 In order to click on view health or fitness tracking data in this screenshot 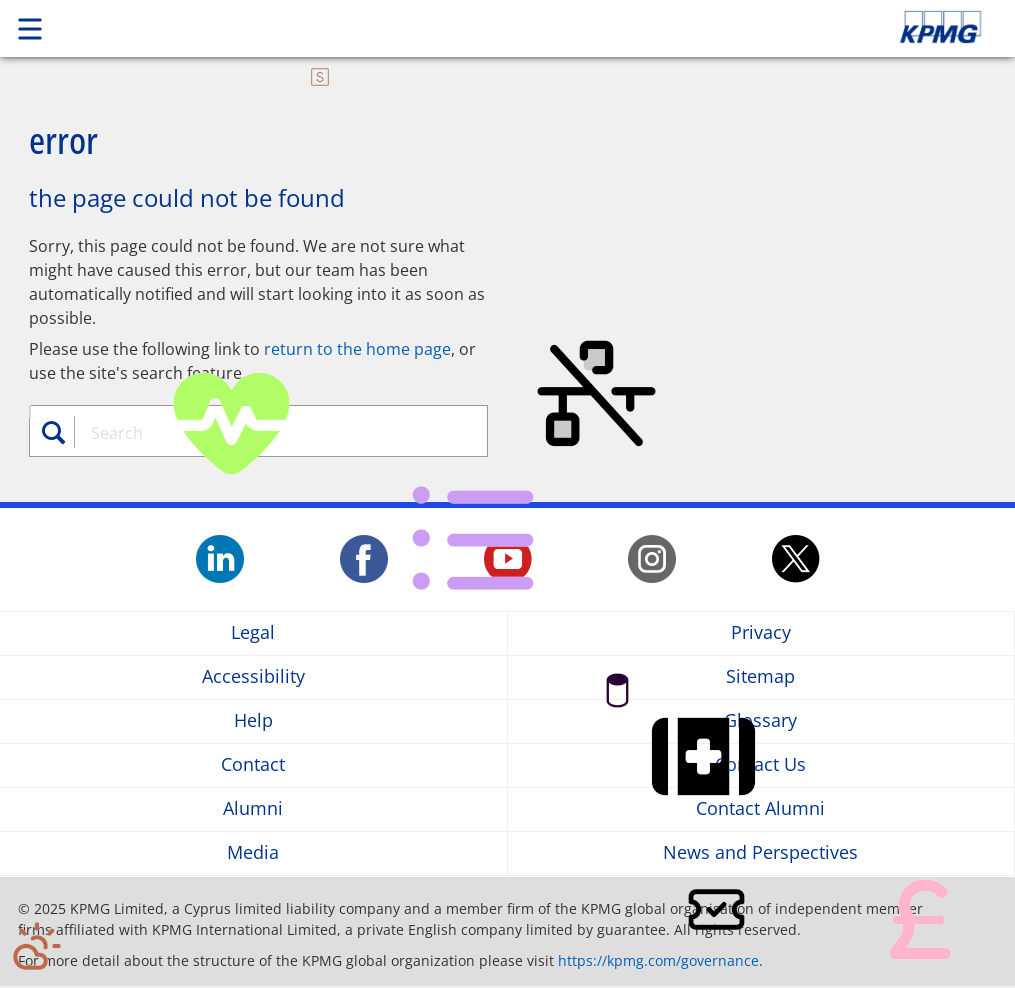, I will do `click(231, 423)`.